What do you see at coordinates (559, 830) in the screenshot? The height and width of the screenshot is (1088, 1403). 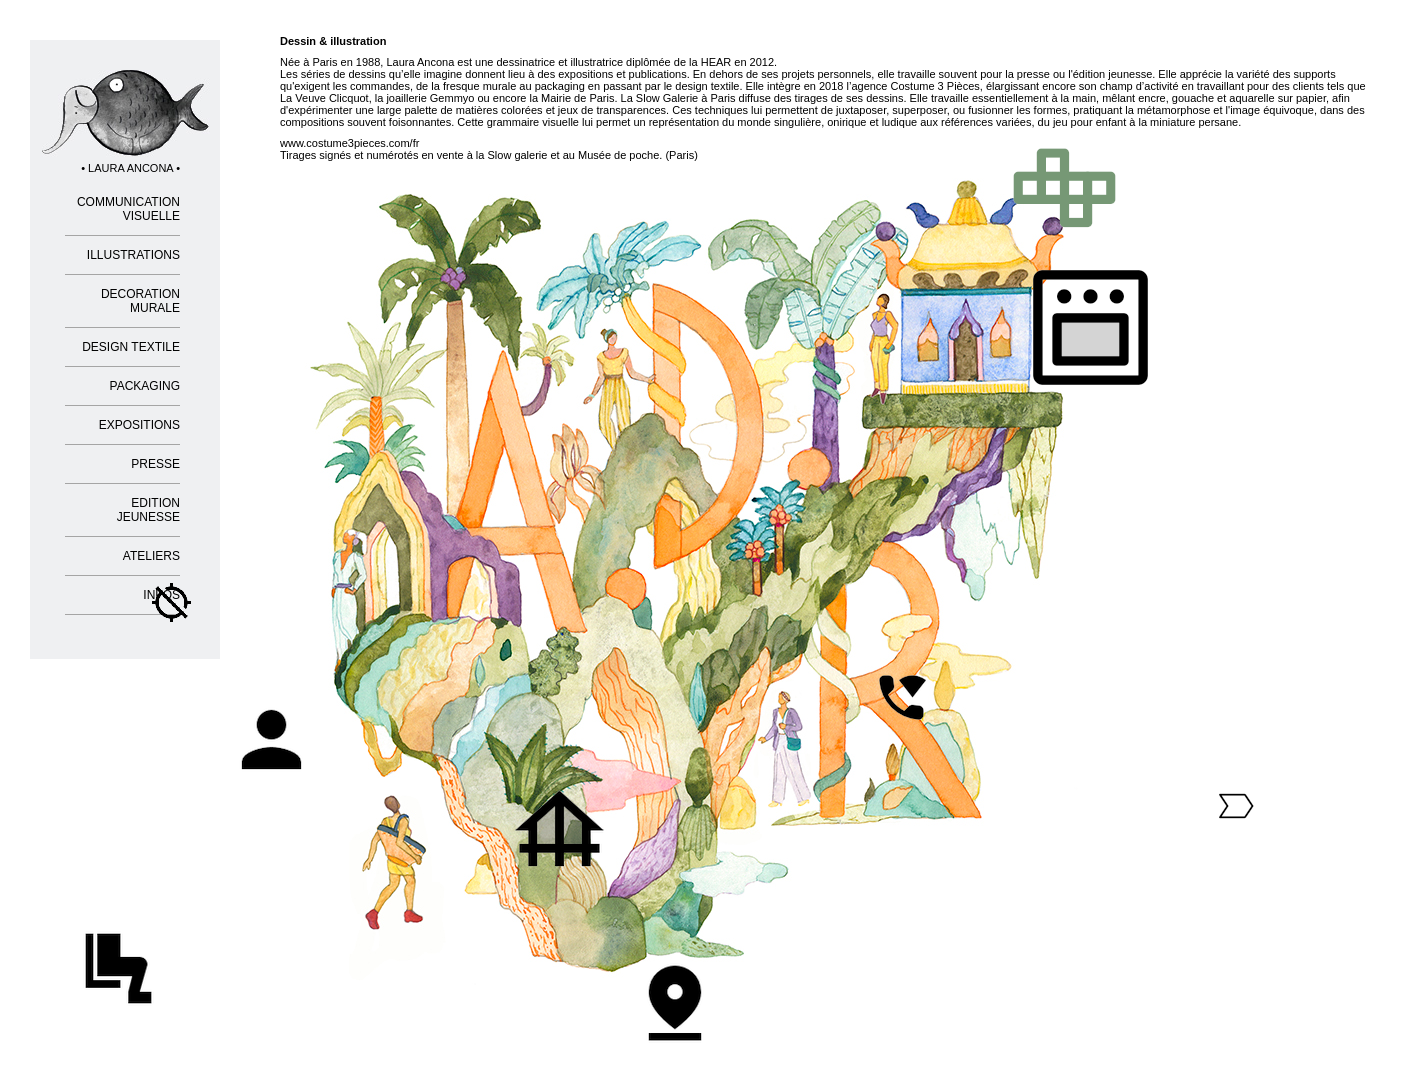 I see `view property foundation details` at bounding box center [559, 830].